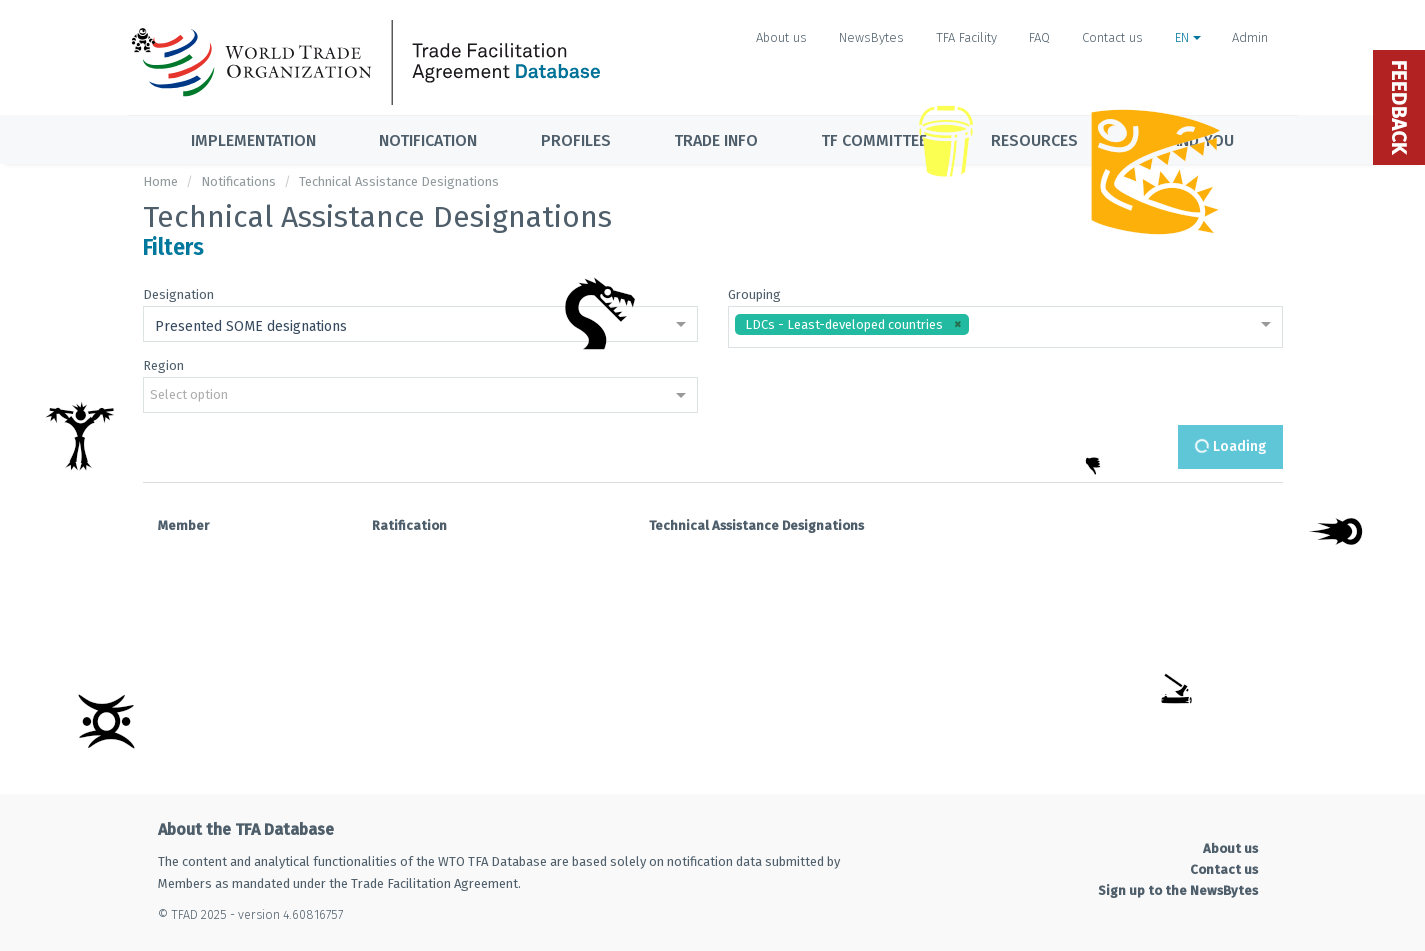 The width and height of the screenshot is (1425, 951). I want to click on dislike or downvote content, so click(1093, 466).